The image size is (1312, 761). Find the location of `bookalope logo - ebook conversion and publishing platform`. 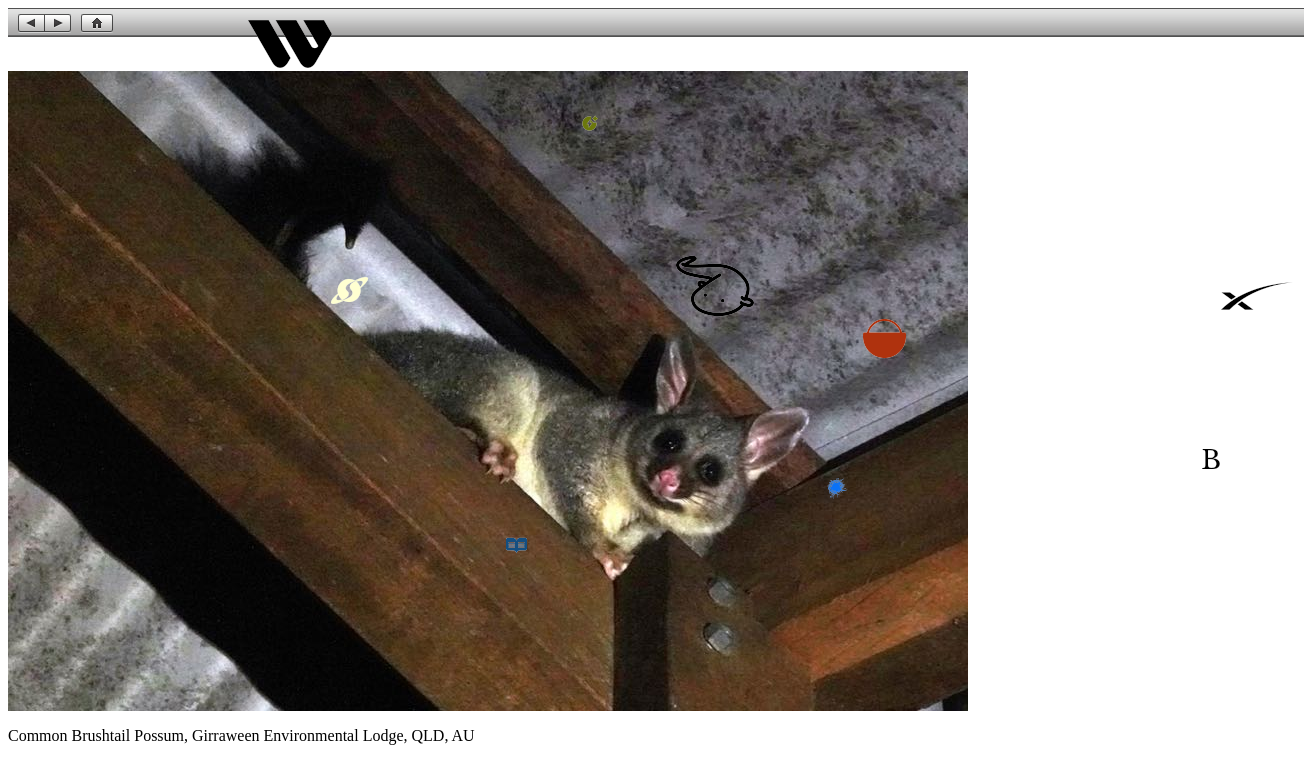

bookalope logo - ebook conversion and publishing platform is located at coordinates (1211, 459).